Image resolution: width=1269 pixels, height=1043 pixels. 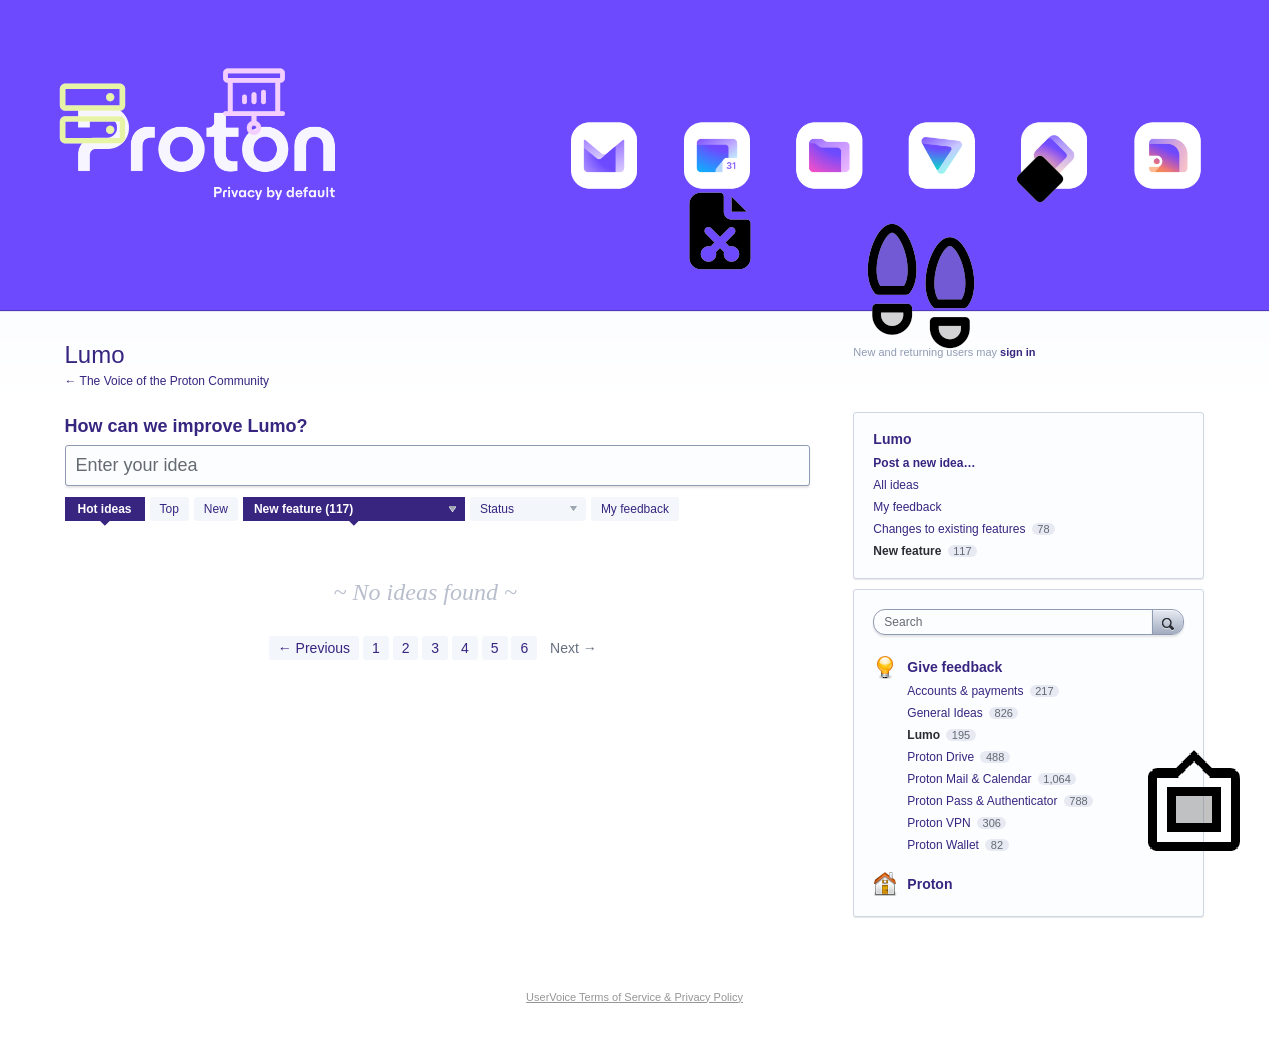 I want to click on track your steps or walking activity, so click(x=921, y=286).